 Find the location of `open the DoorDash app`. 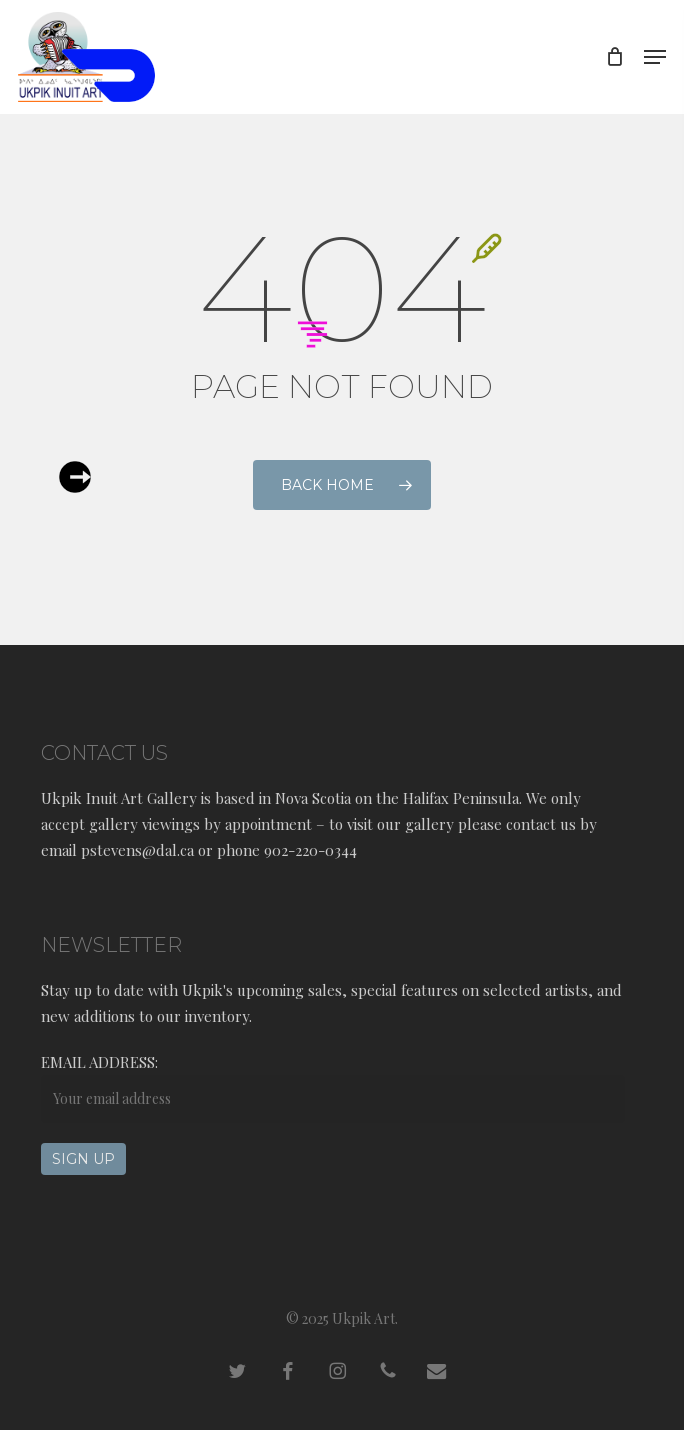

open the DoorDash app is located at coordinates (108, 75).